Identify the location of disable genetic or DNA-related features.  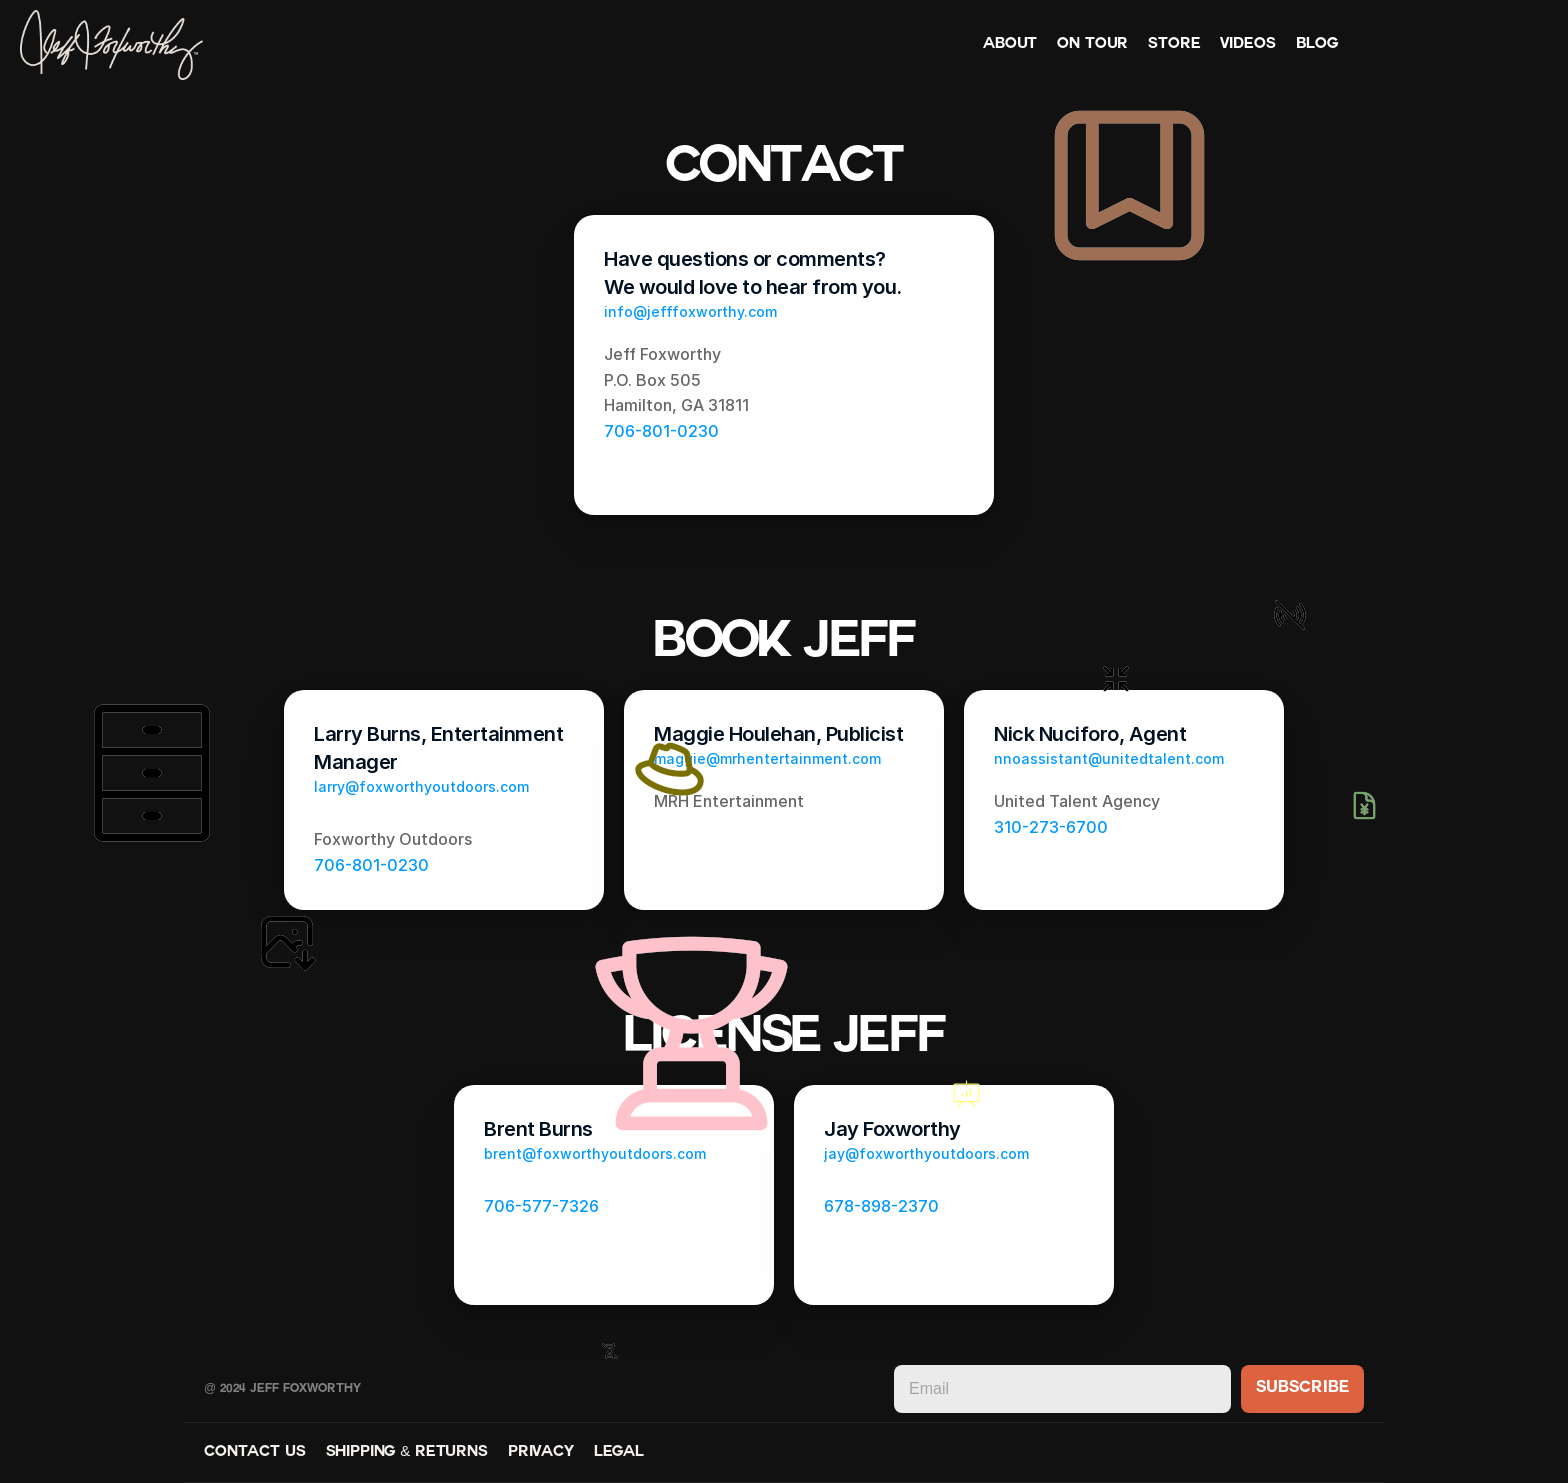
(610, 1351).